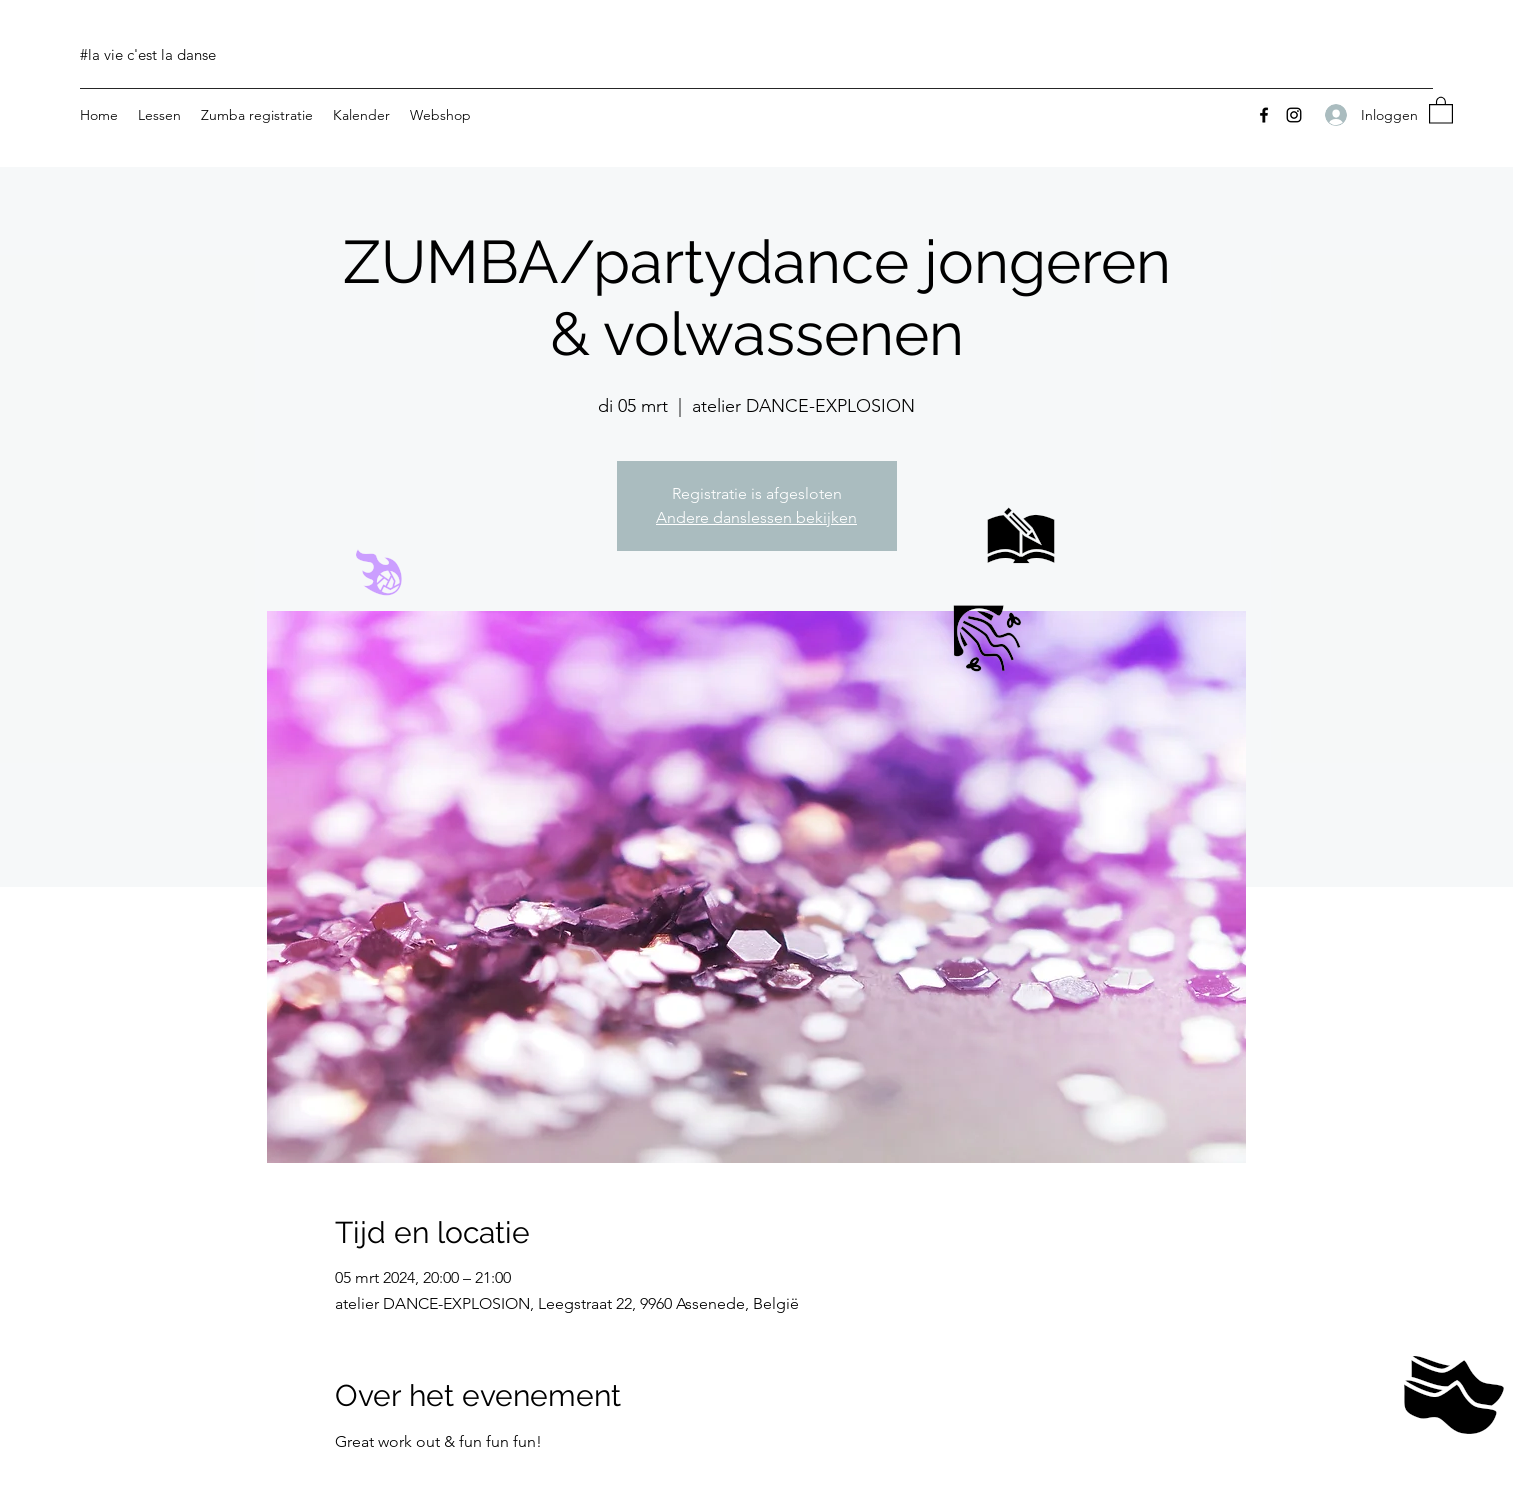 This screenshot has width=1513, height=1505. Describe the element at coordinates (1454, 1395) in the screenshot. I see `wooden clogs footwear item in a game inventory` at that location.